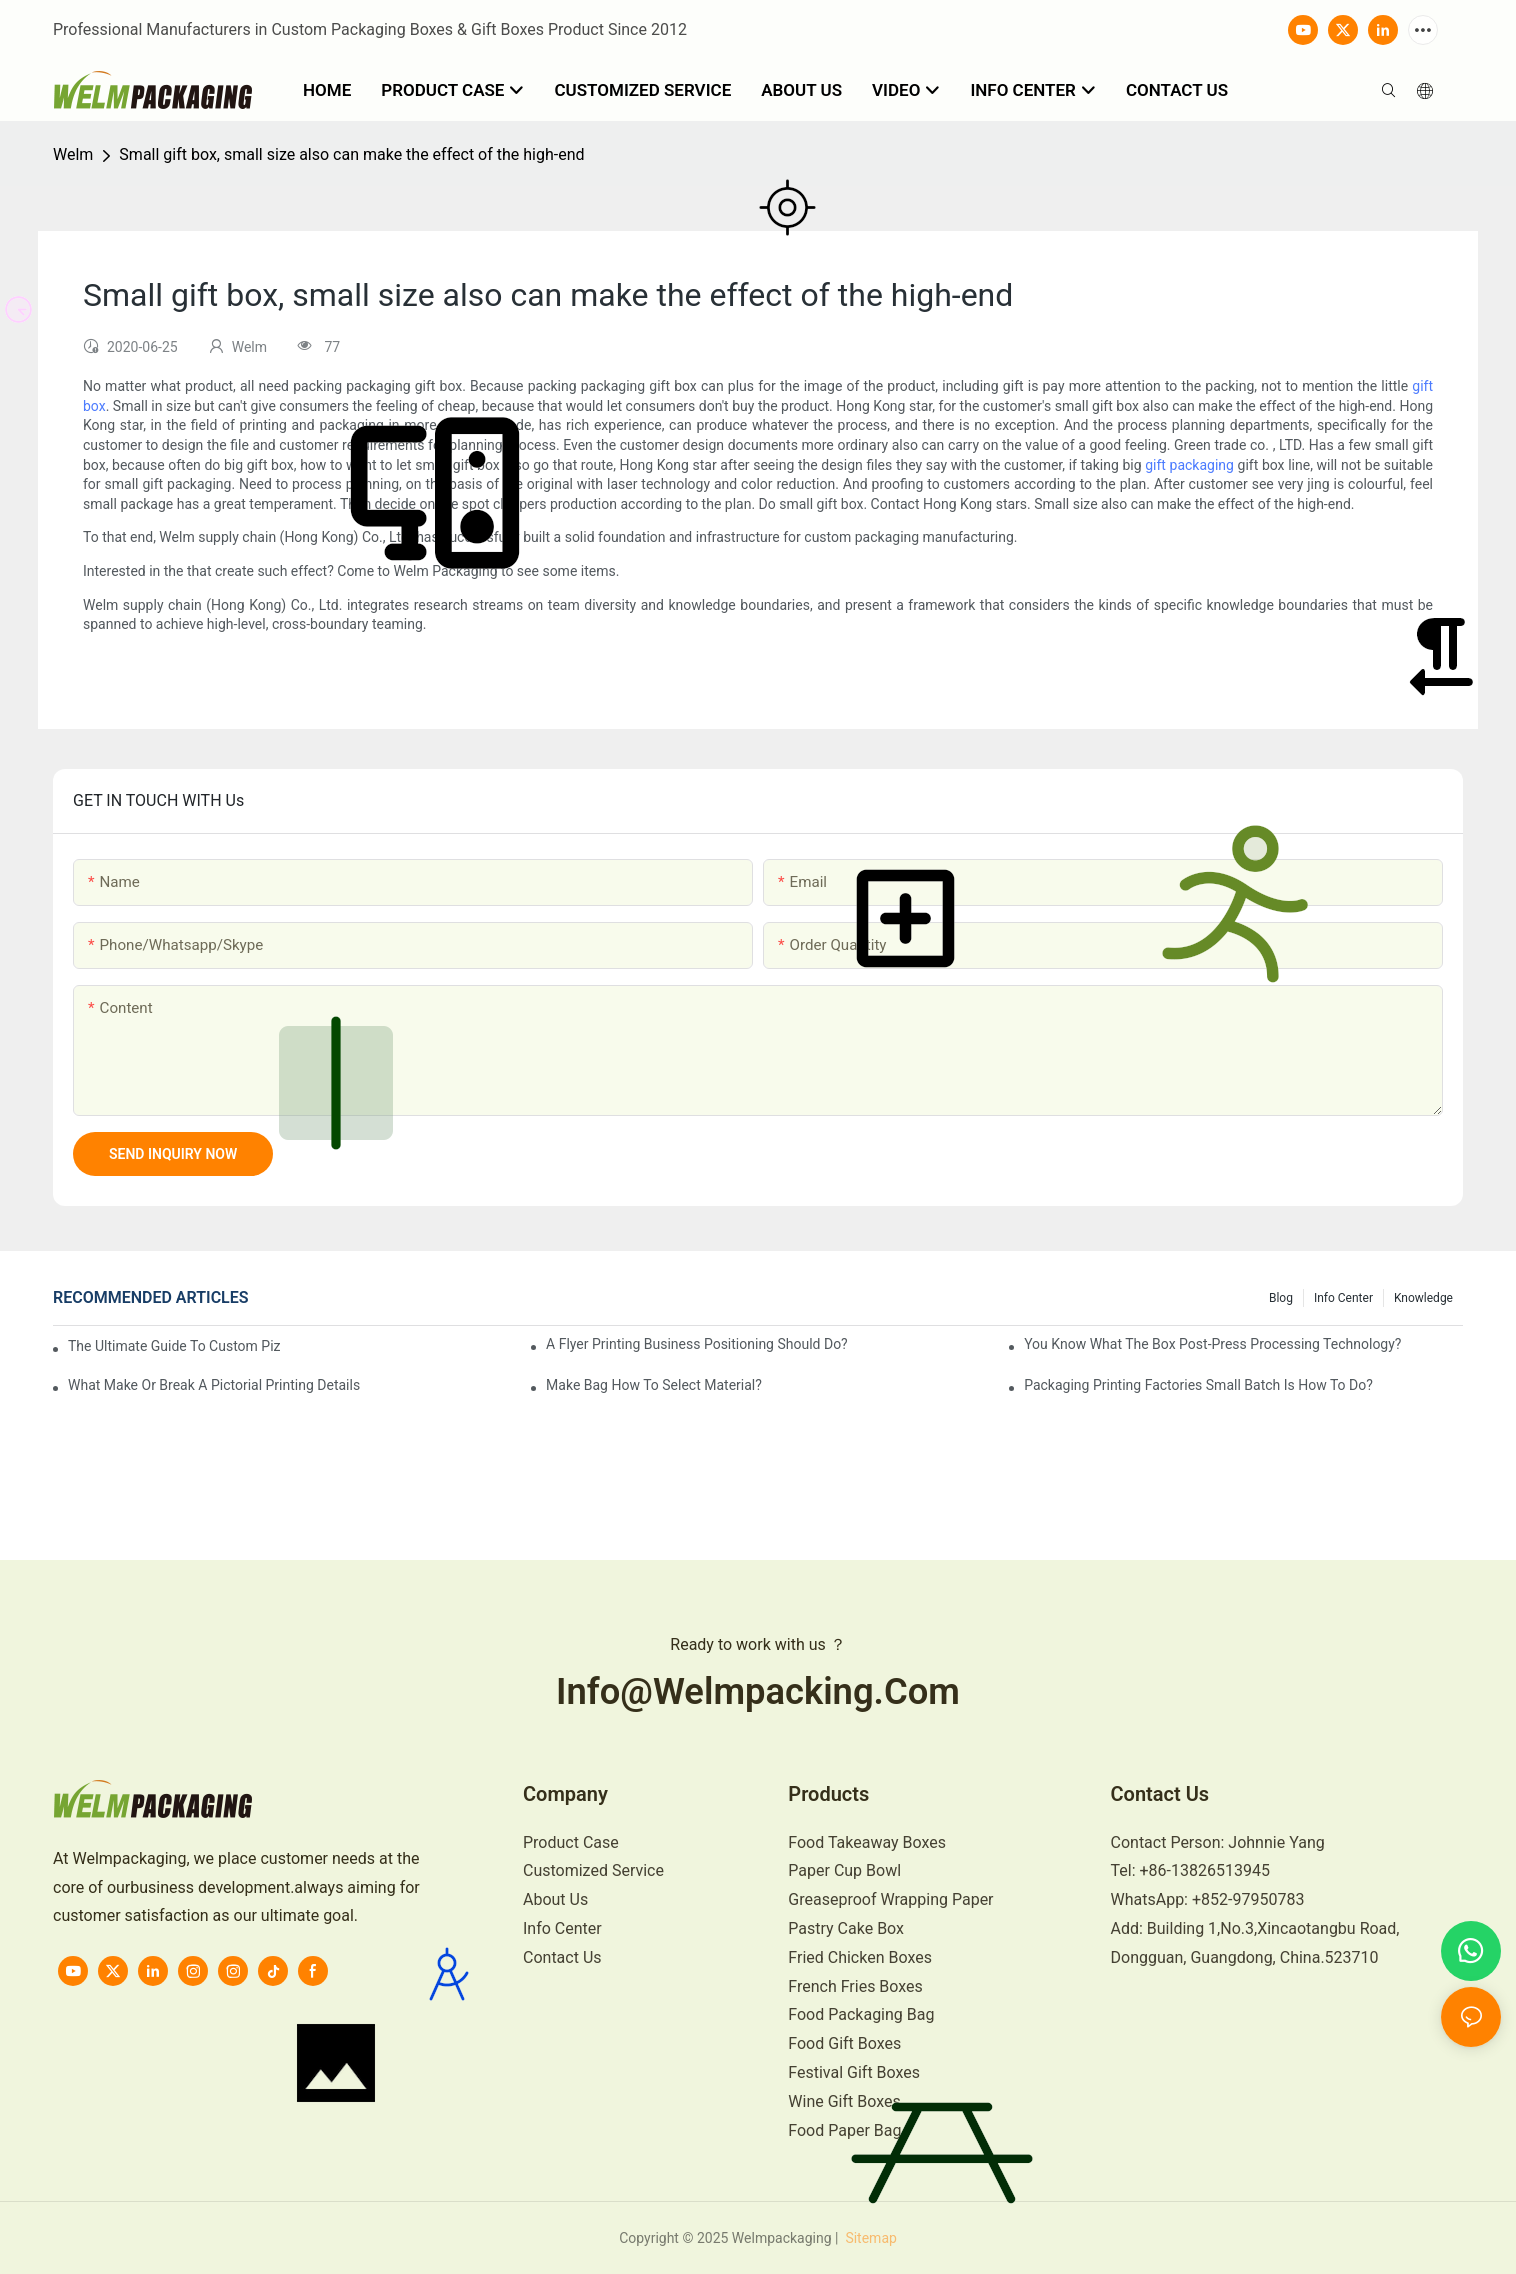  Describe the element at coordinates (1238, 901) in the screenshot. I see `start a running or fitness activity` at that location.